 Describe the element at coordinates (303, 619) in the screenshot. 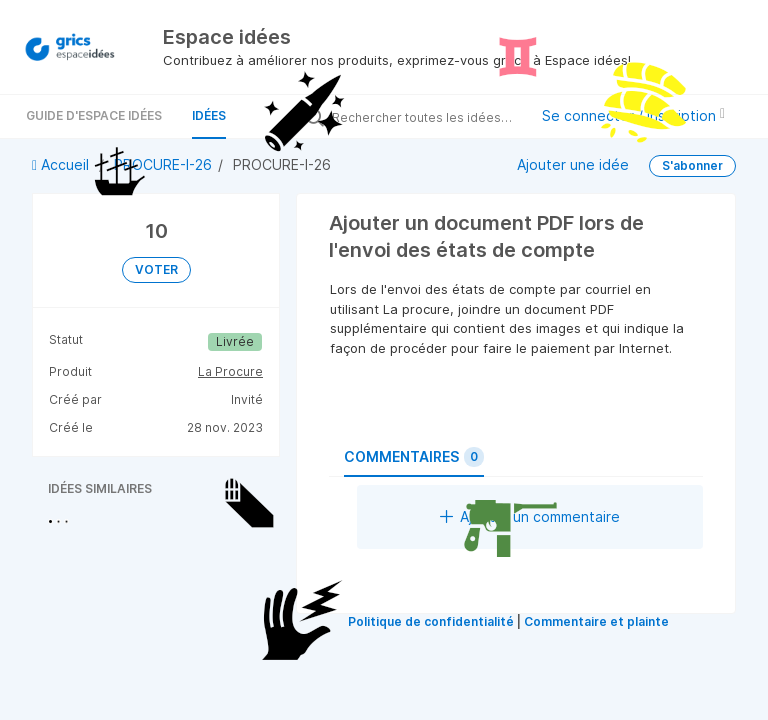

I see `cast a lightning spell` at that location.